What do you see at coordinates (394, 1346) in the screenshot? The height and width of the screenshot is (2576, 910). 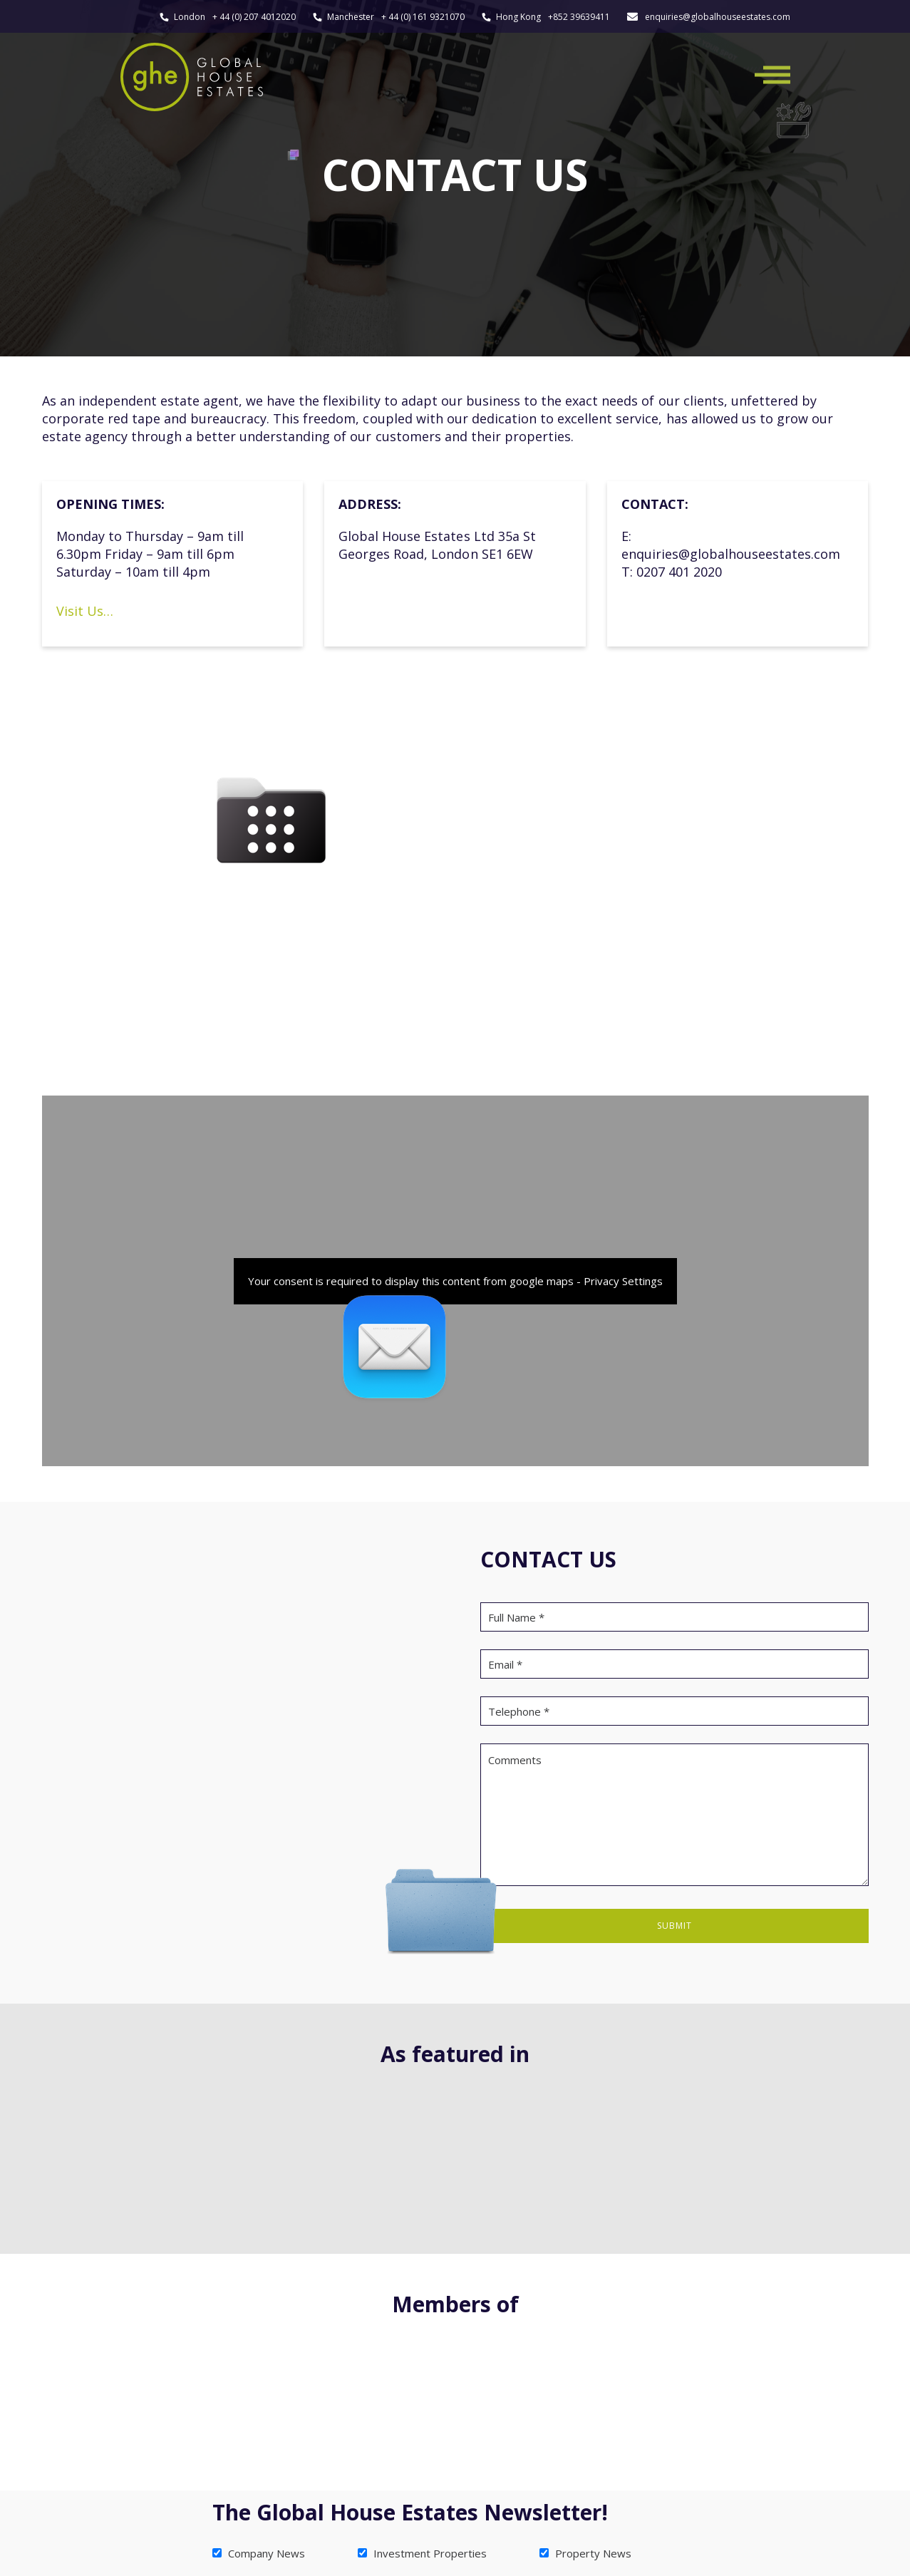 I see `open the mail app` at bounding box center [394, 1346].